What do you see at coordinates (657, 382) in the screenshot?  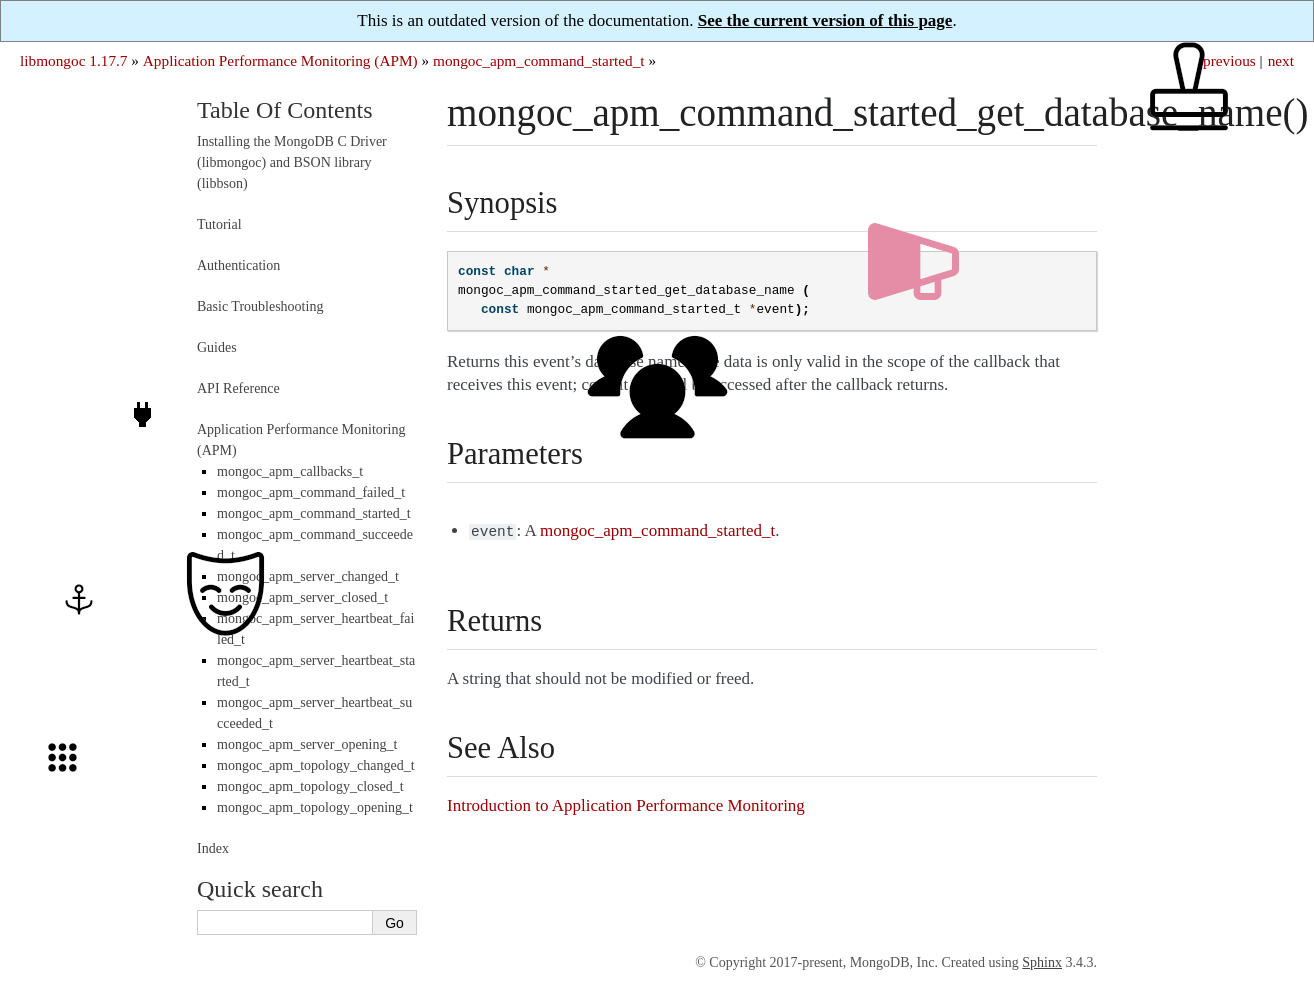 I see `view group members or team` at bounding box center [657, 382].